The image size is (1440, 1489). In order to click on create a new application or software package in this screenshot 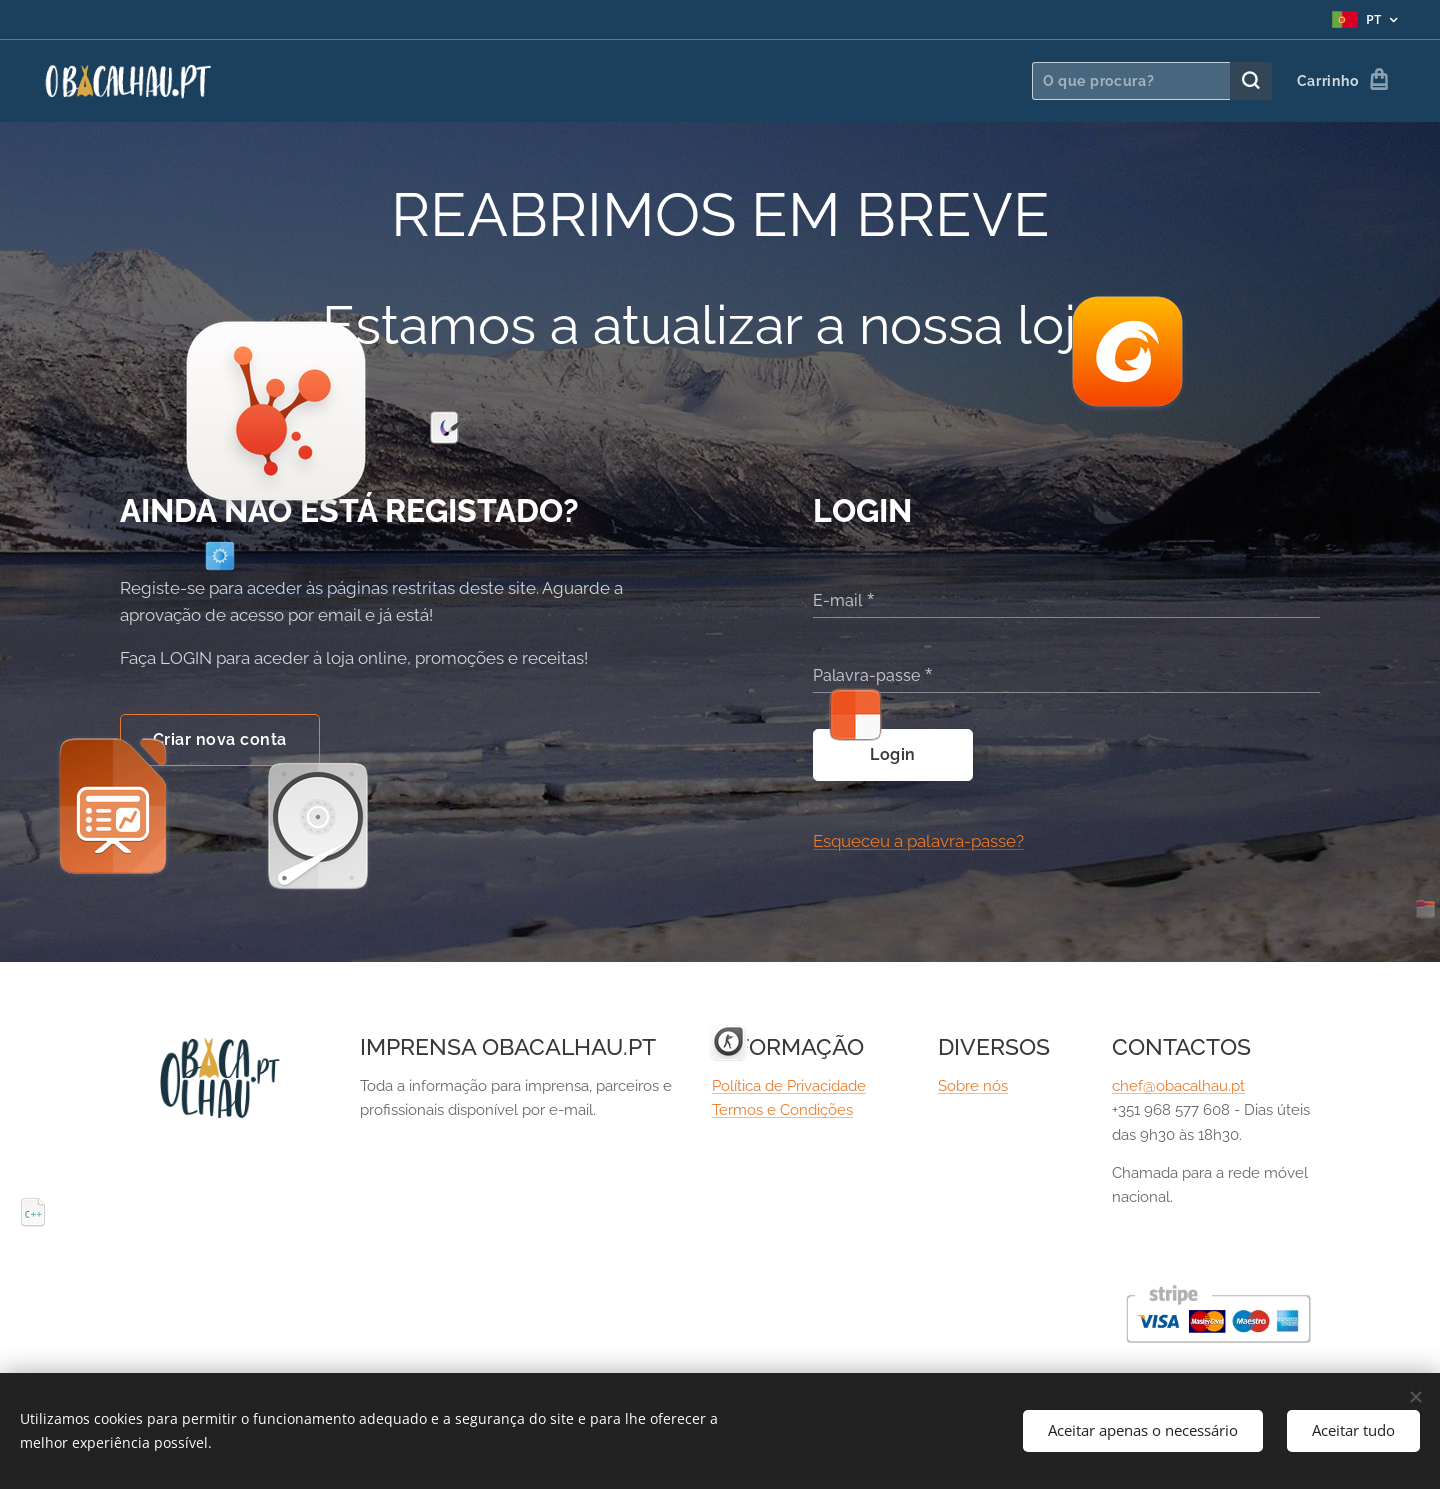, I will do `click(447, 427)`.